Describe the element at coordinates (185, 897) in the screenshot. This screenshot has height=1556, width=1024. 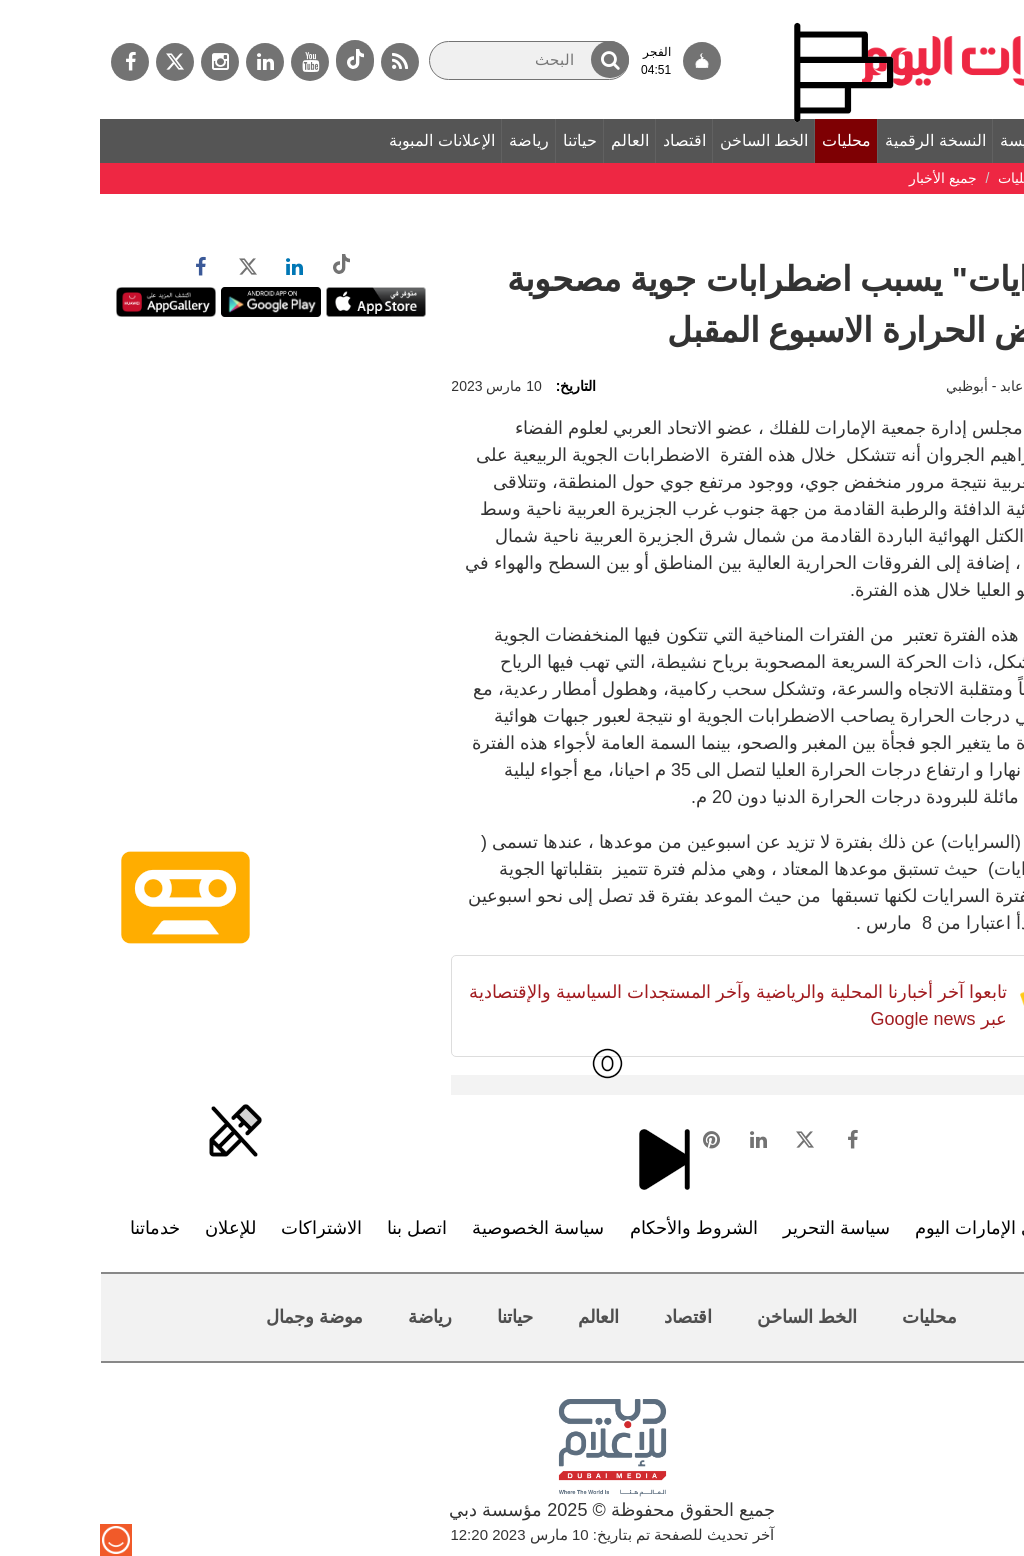
I see `access audio recordings or voice memos` at that location.